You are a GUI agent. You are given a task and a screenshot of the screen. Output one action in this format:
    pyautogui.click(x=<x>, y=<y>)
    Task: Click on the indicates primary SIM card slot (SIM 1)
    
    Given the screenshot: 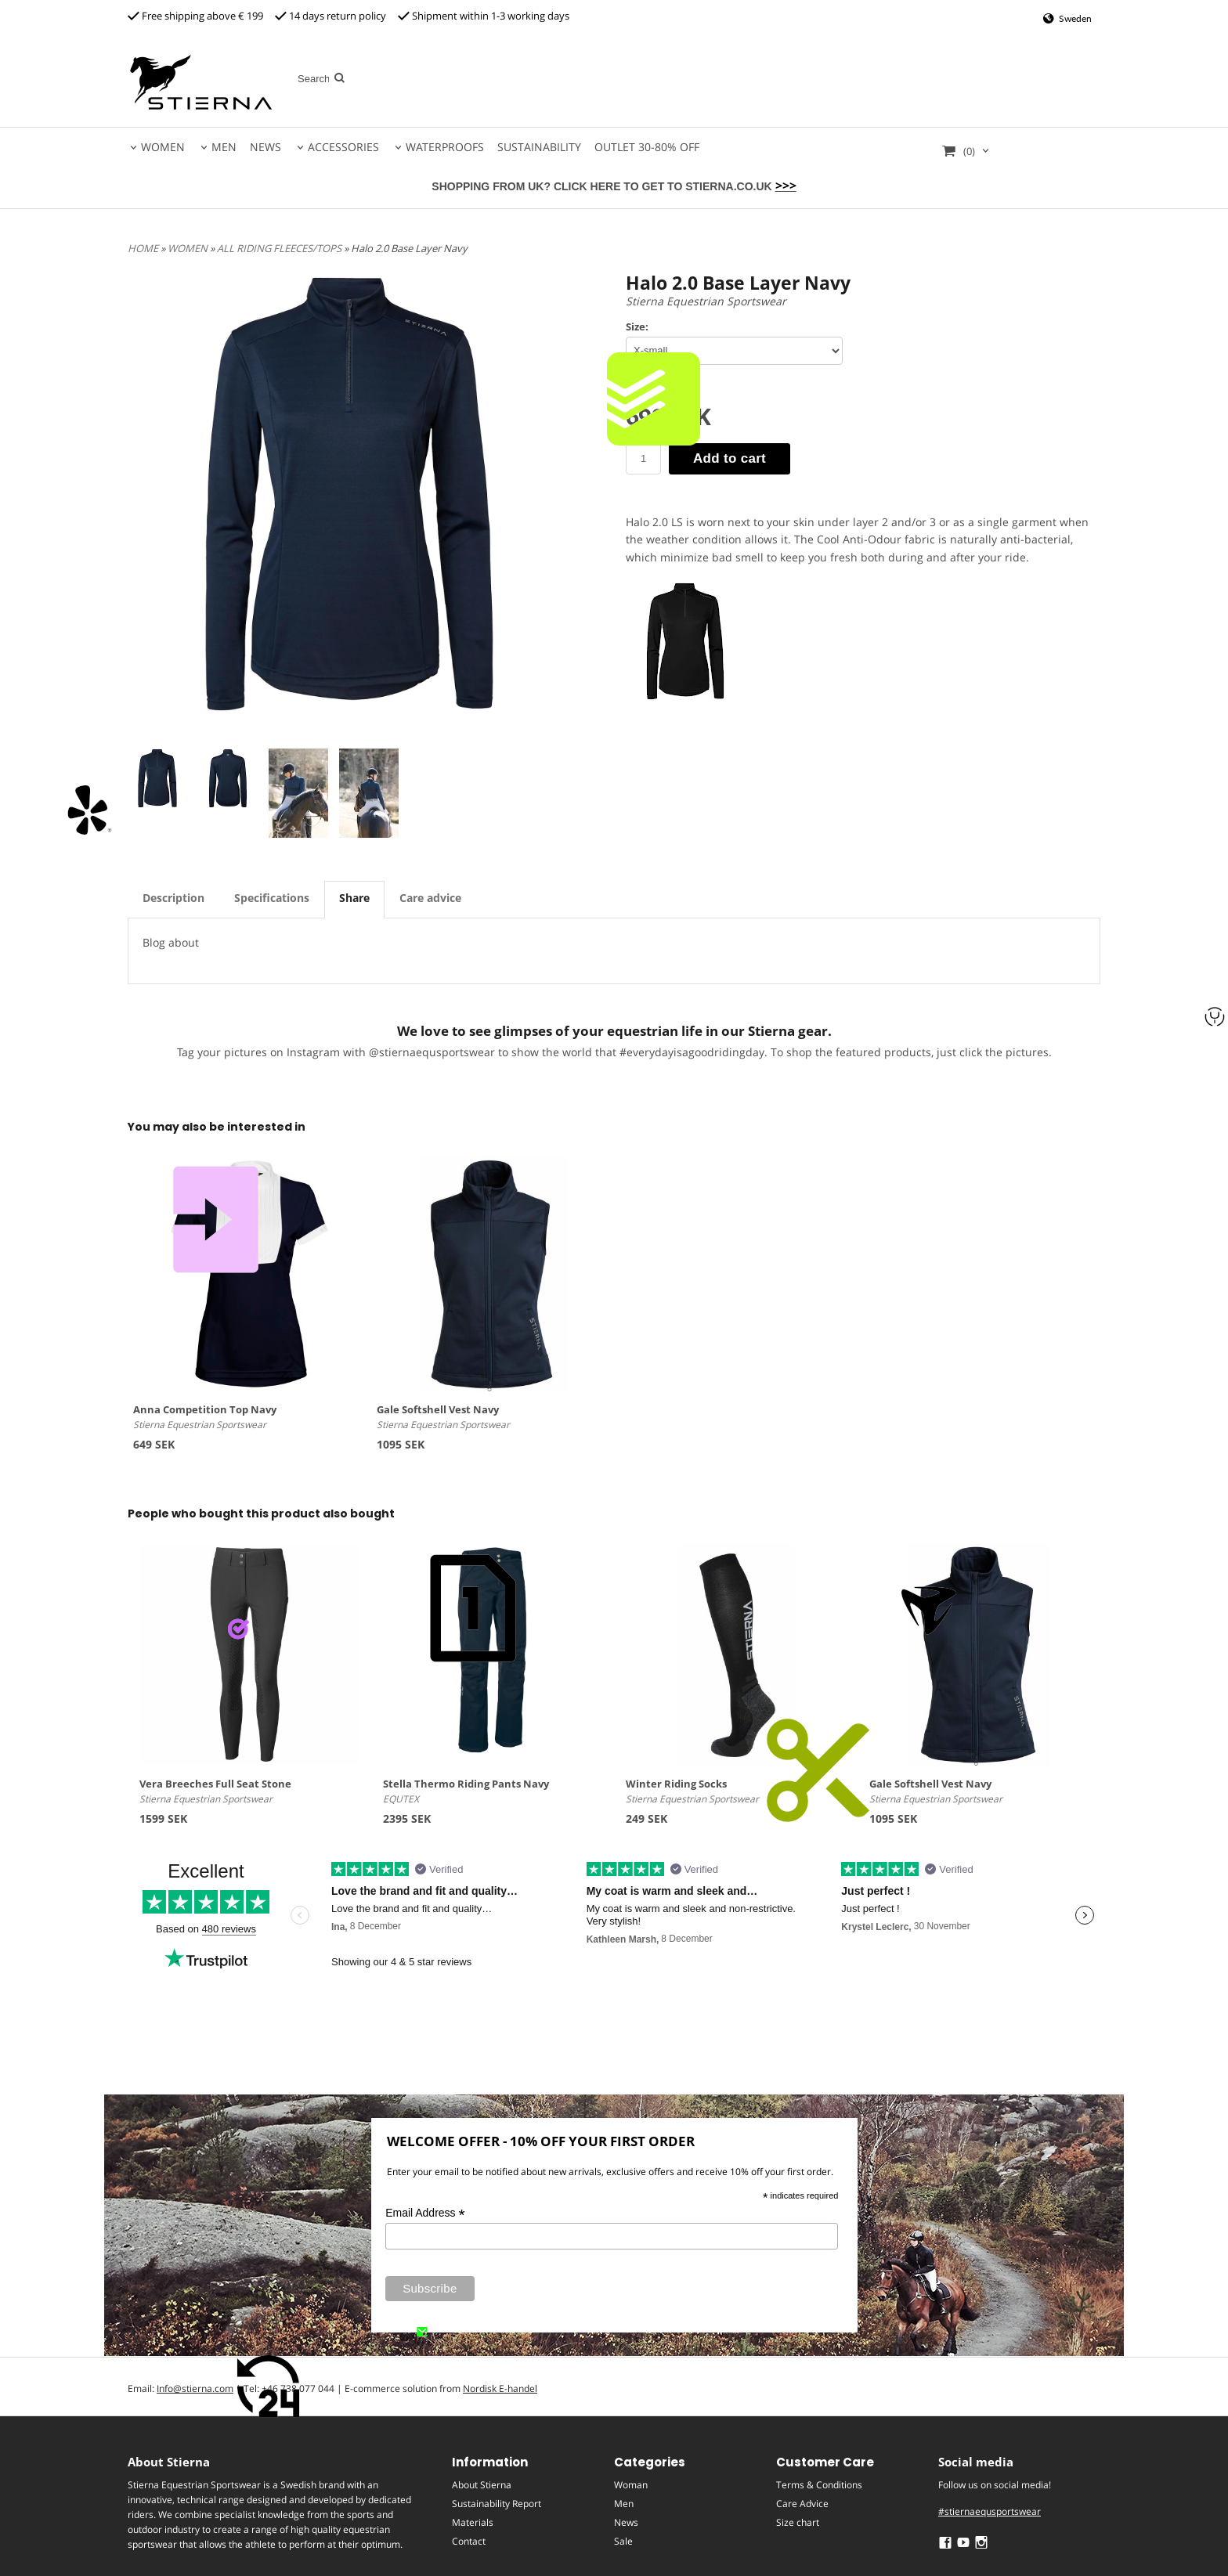 What is the action you would take?
    pyautogui.click(x=473, y=1608)
    